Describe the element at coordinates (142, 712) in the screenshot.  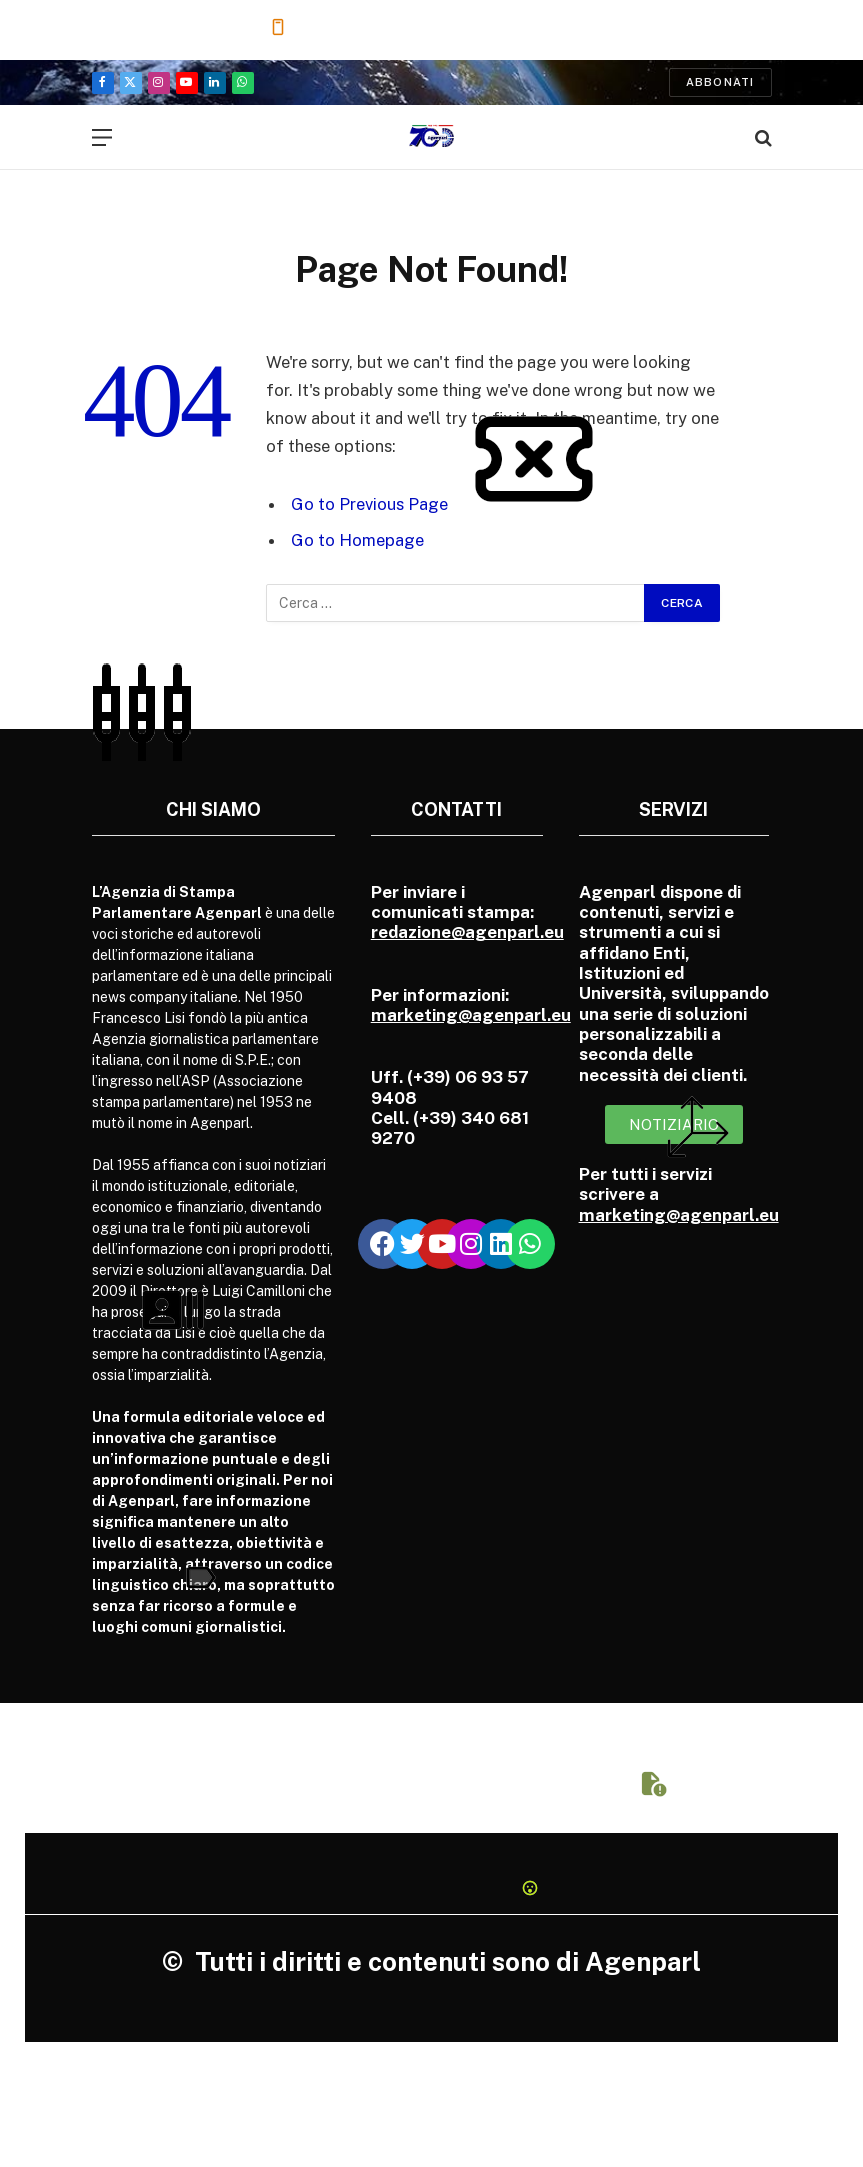
I see `configure audio/video input settings` at that location.